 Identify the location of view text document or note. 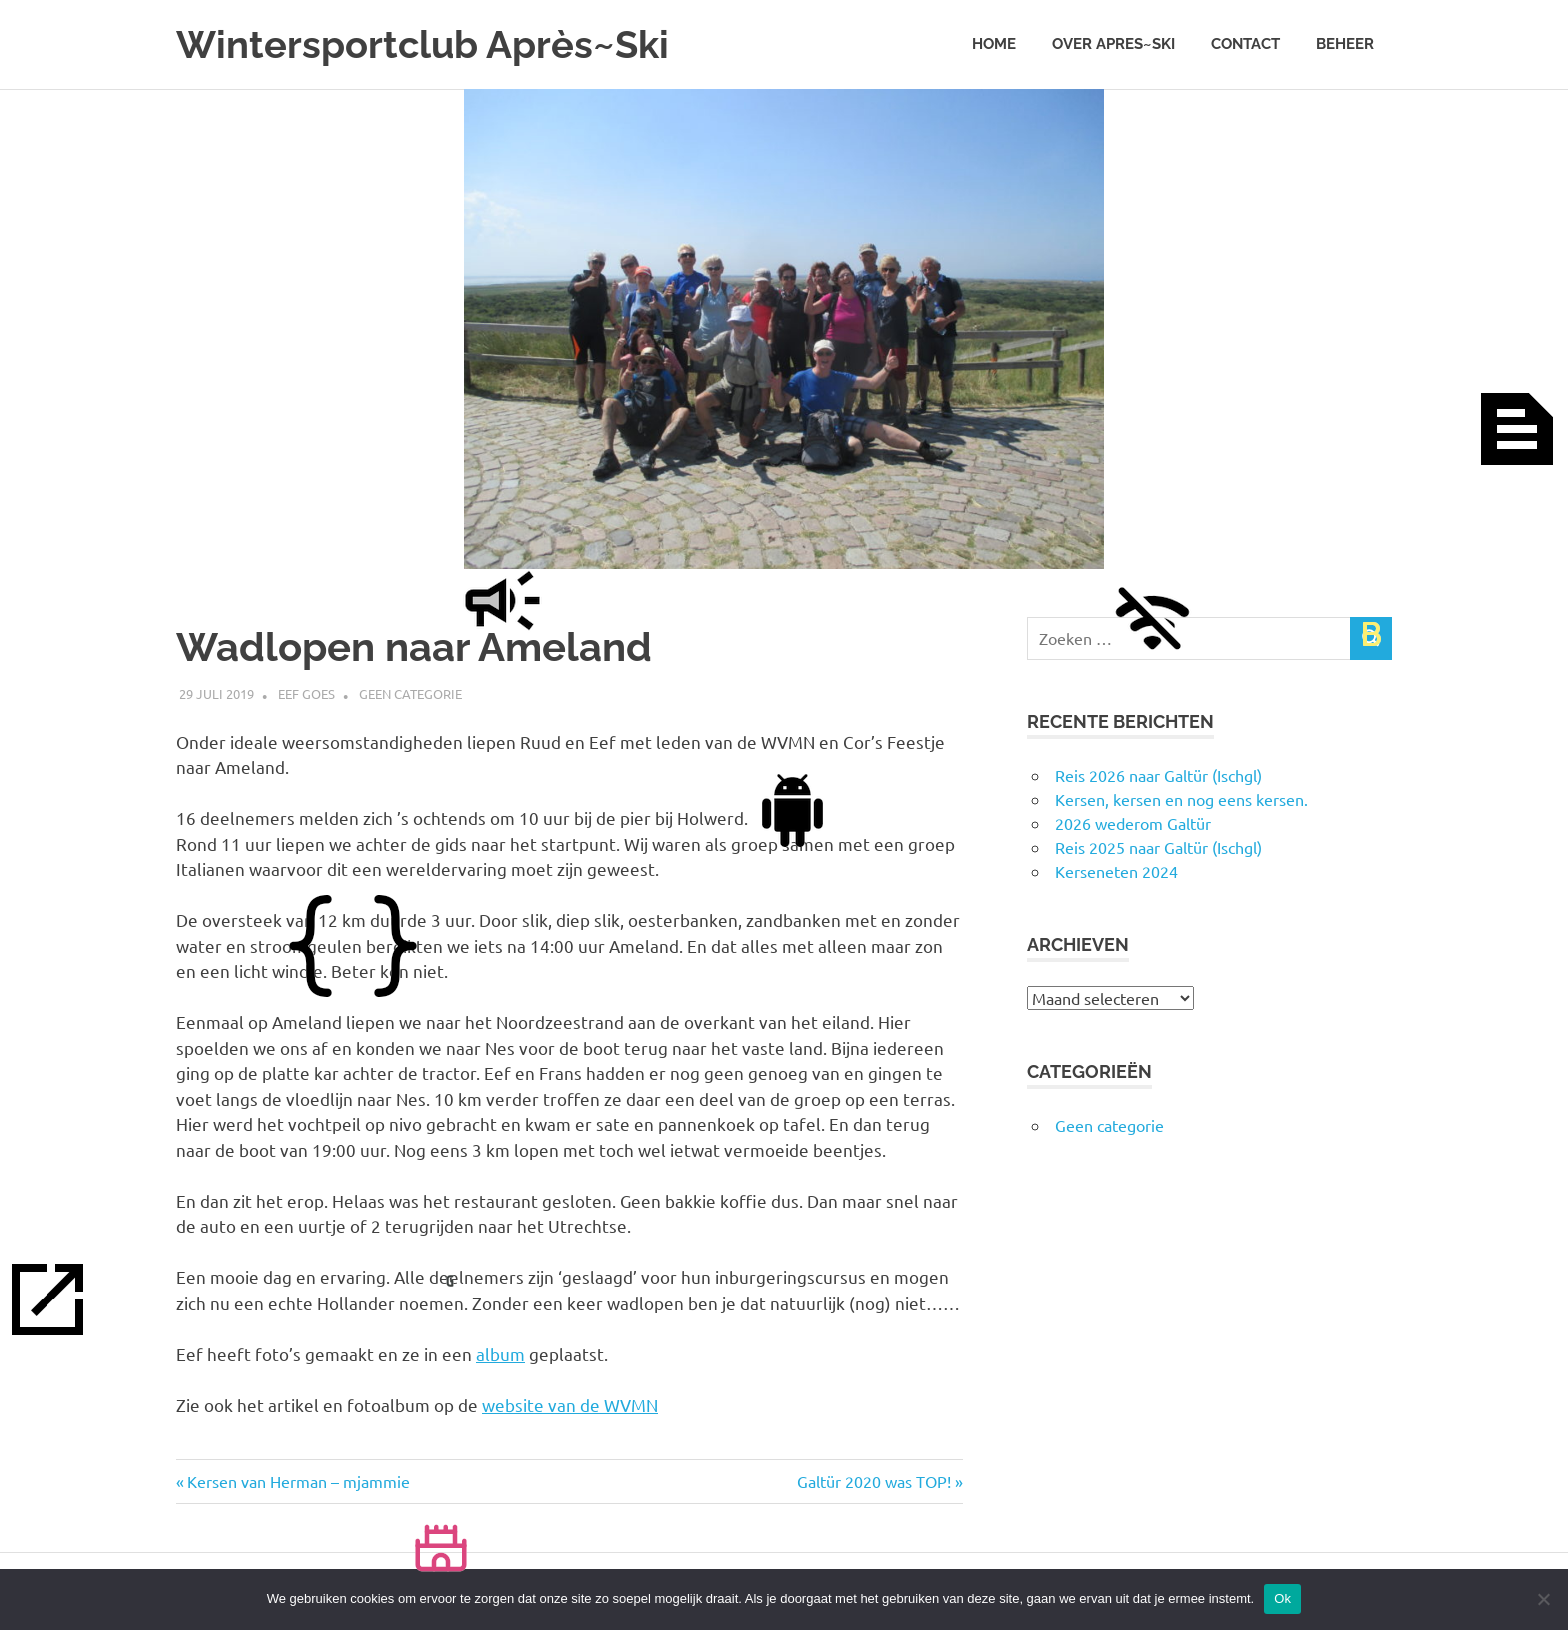
(1517, 429).